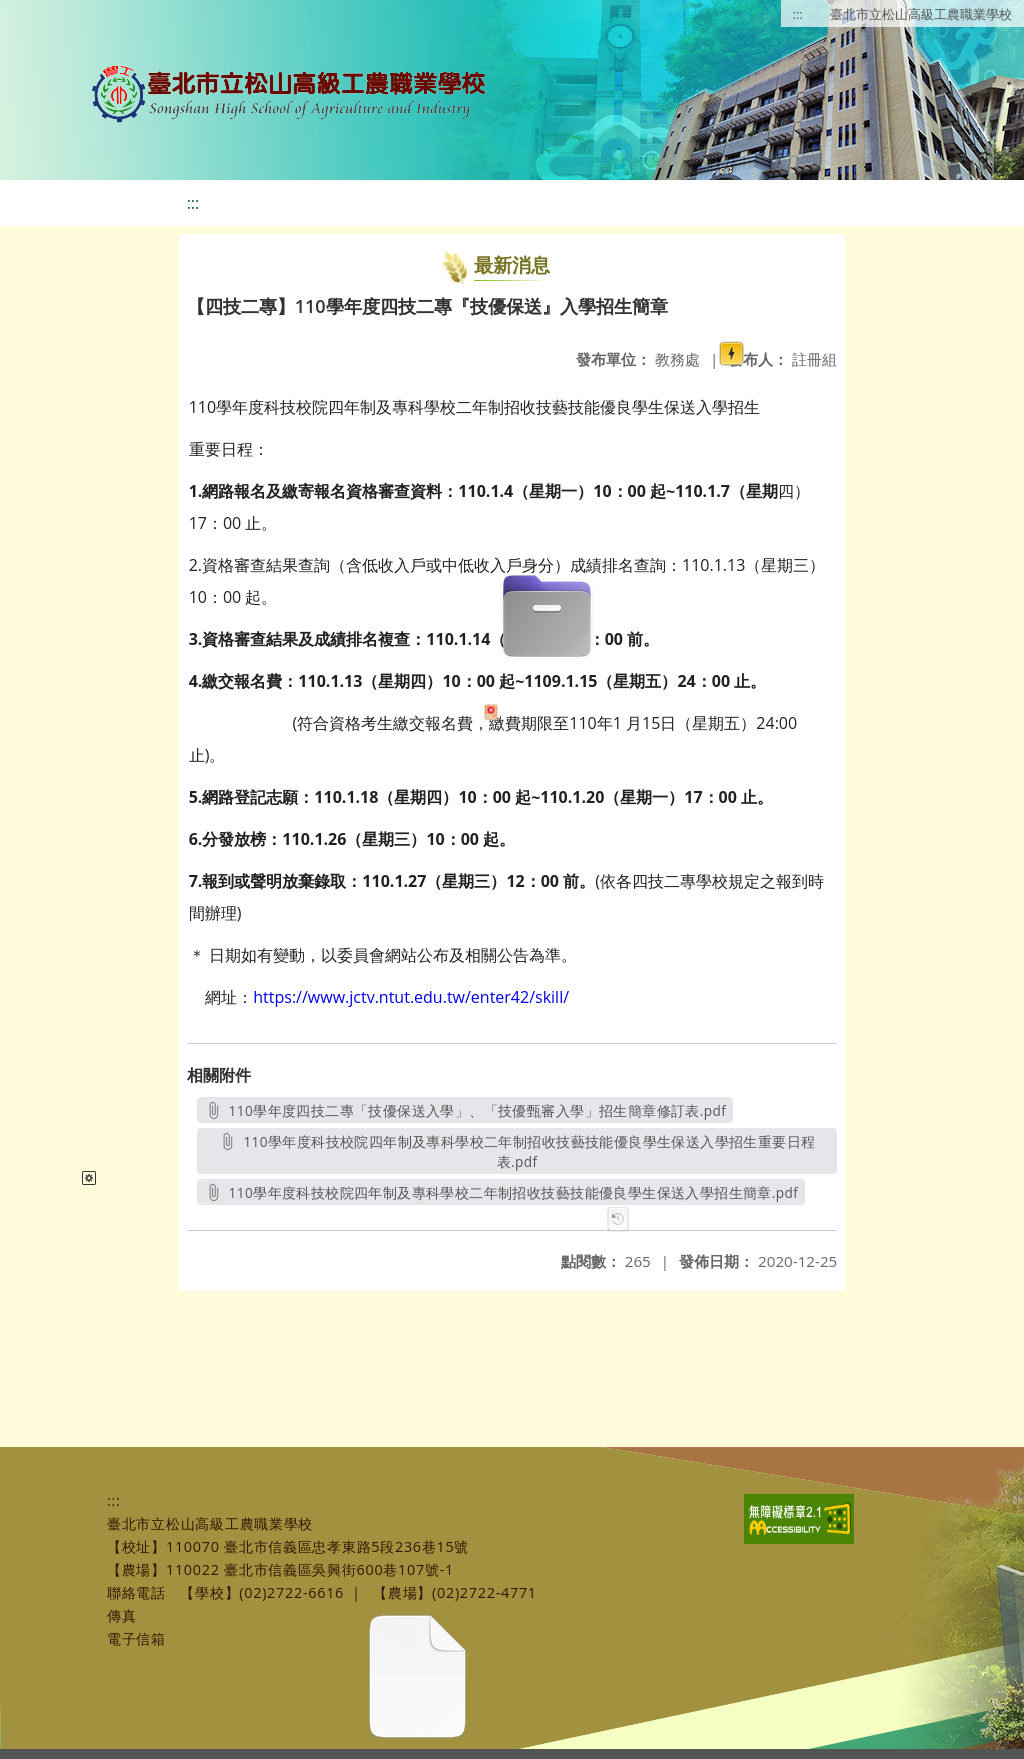  I want to click on preview a text file before opening, so click(417, 1676).